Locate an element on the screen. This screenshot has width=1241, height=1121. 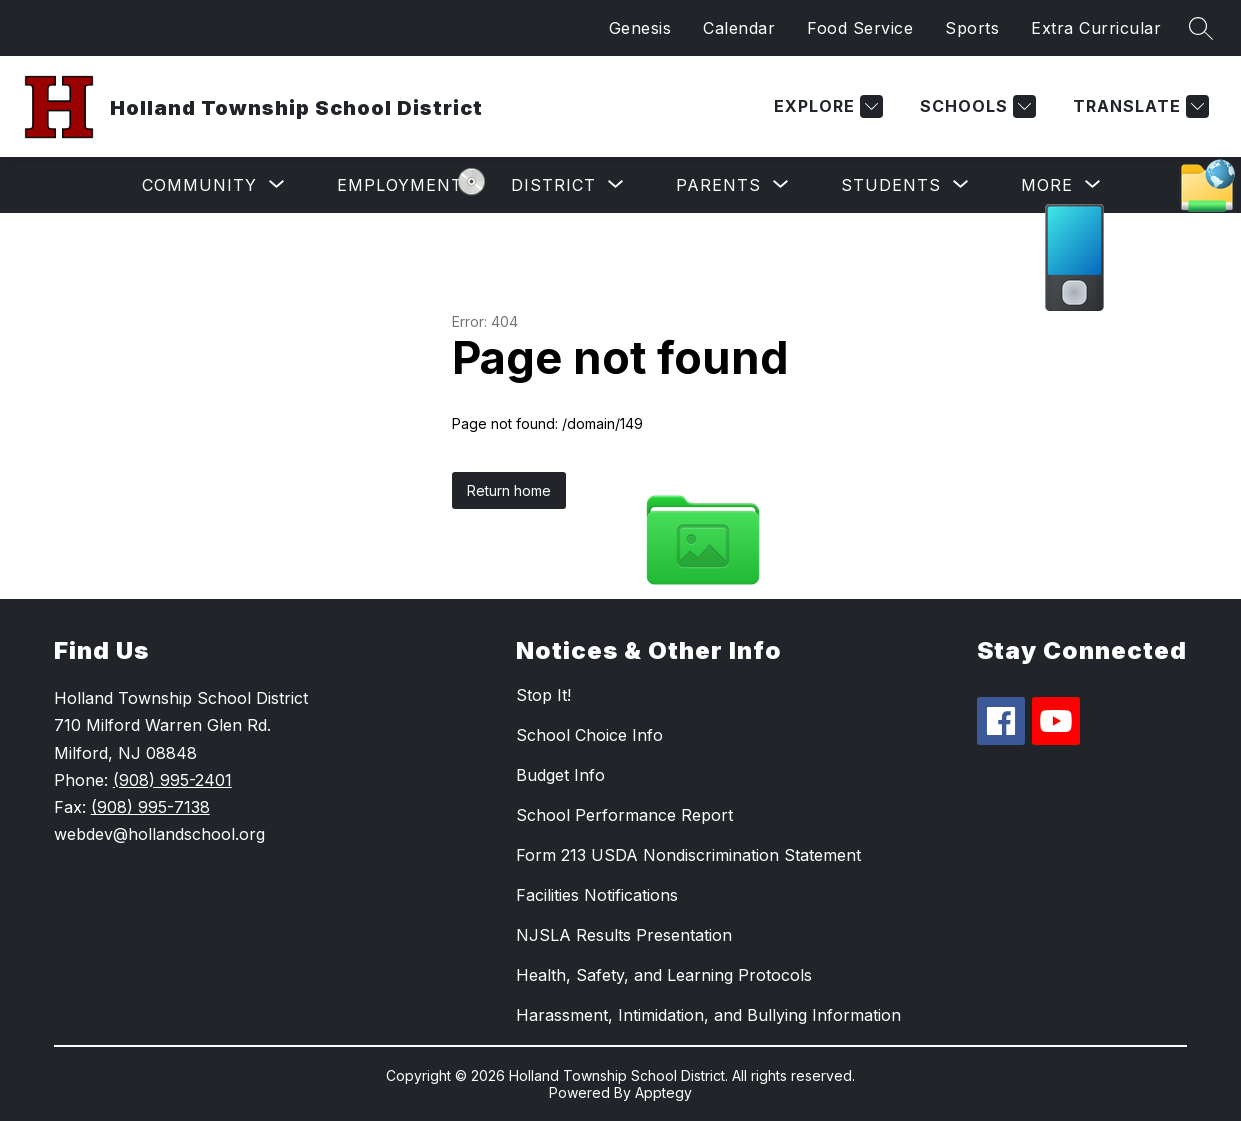
access cd/dvd drive is located at coordinates (471, 181).